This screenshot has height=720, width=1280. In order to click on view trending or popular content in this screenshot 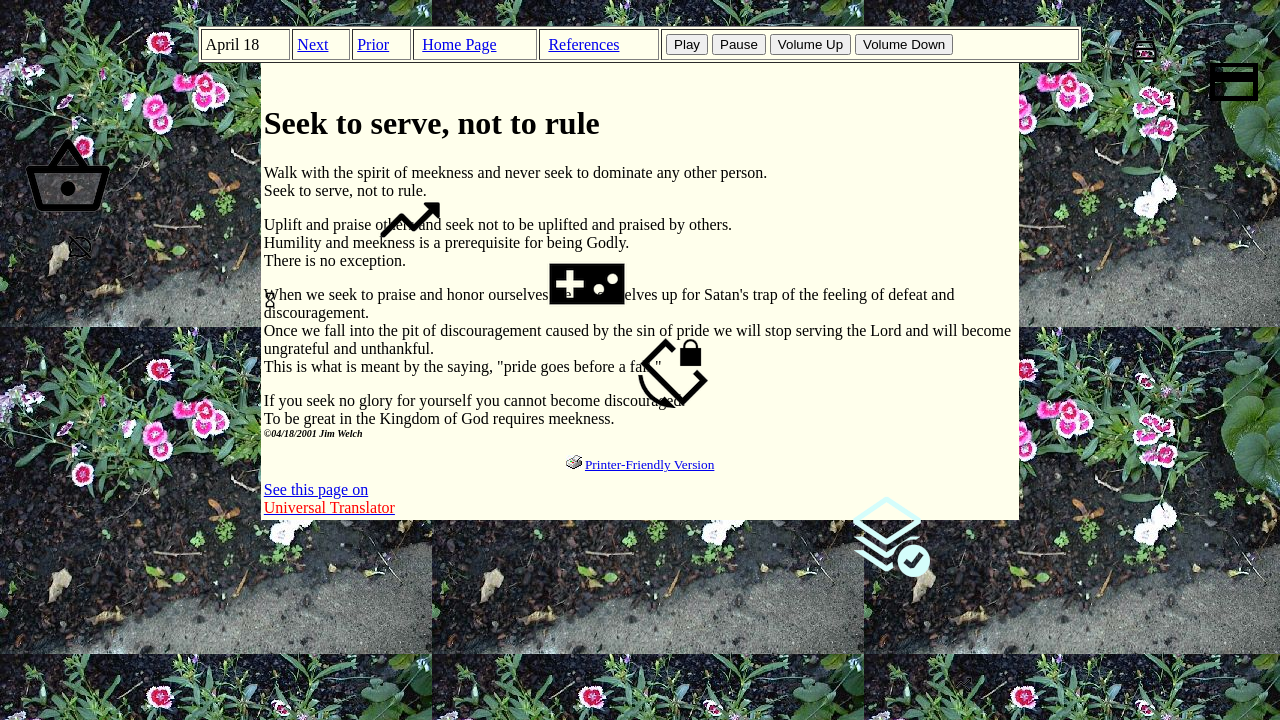, I will do `click(409, 220)`.